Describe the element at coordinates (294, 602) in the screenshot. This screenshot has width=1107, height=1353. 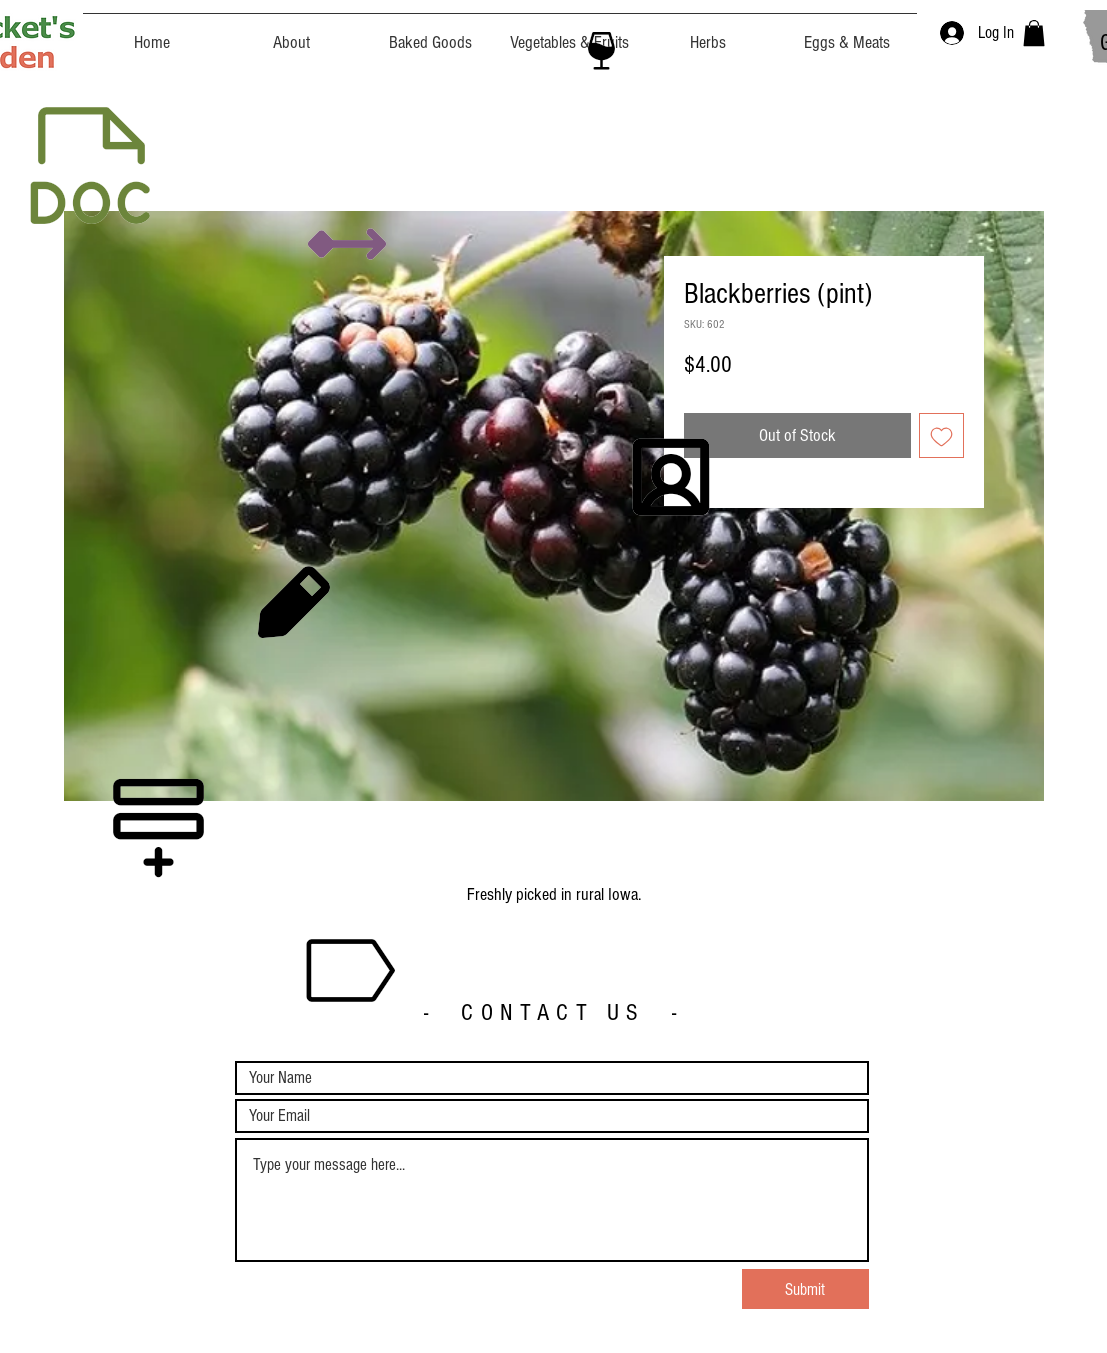
I see `edit or modify content` at that location.